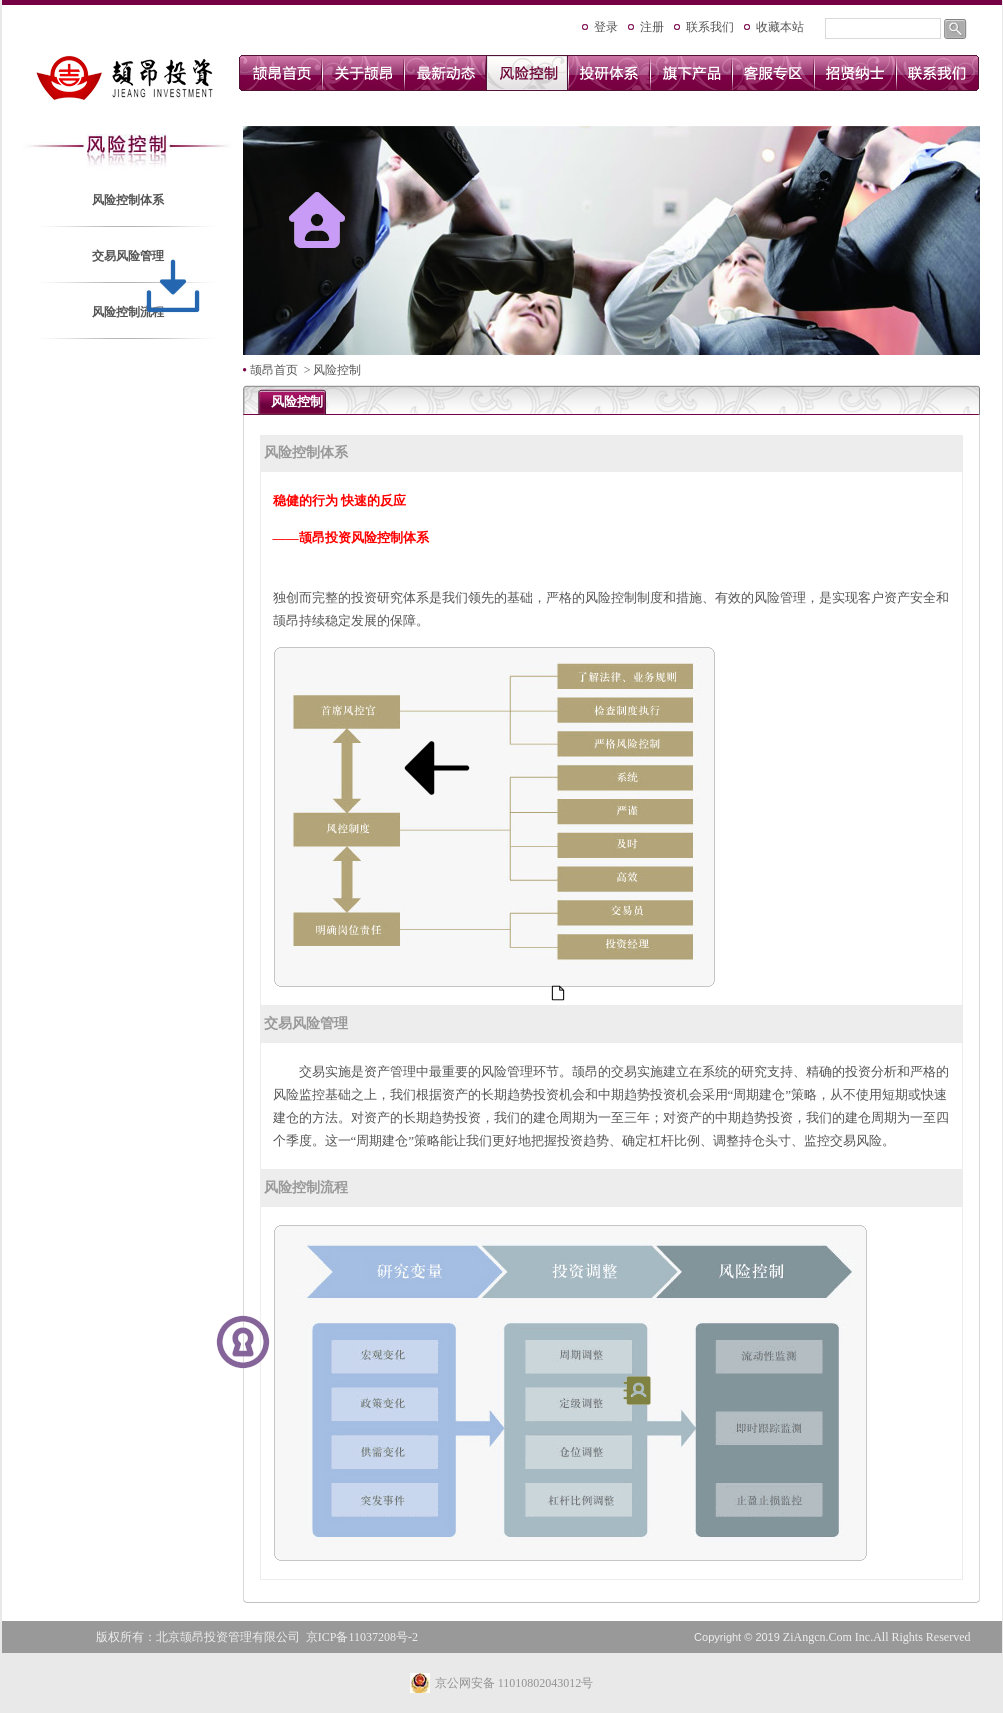 The image size is (1003, 1713). What do you see at coordinates (317, 220) in the screenshot?
I see `view your home profile` at bounding box center [317, 220].